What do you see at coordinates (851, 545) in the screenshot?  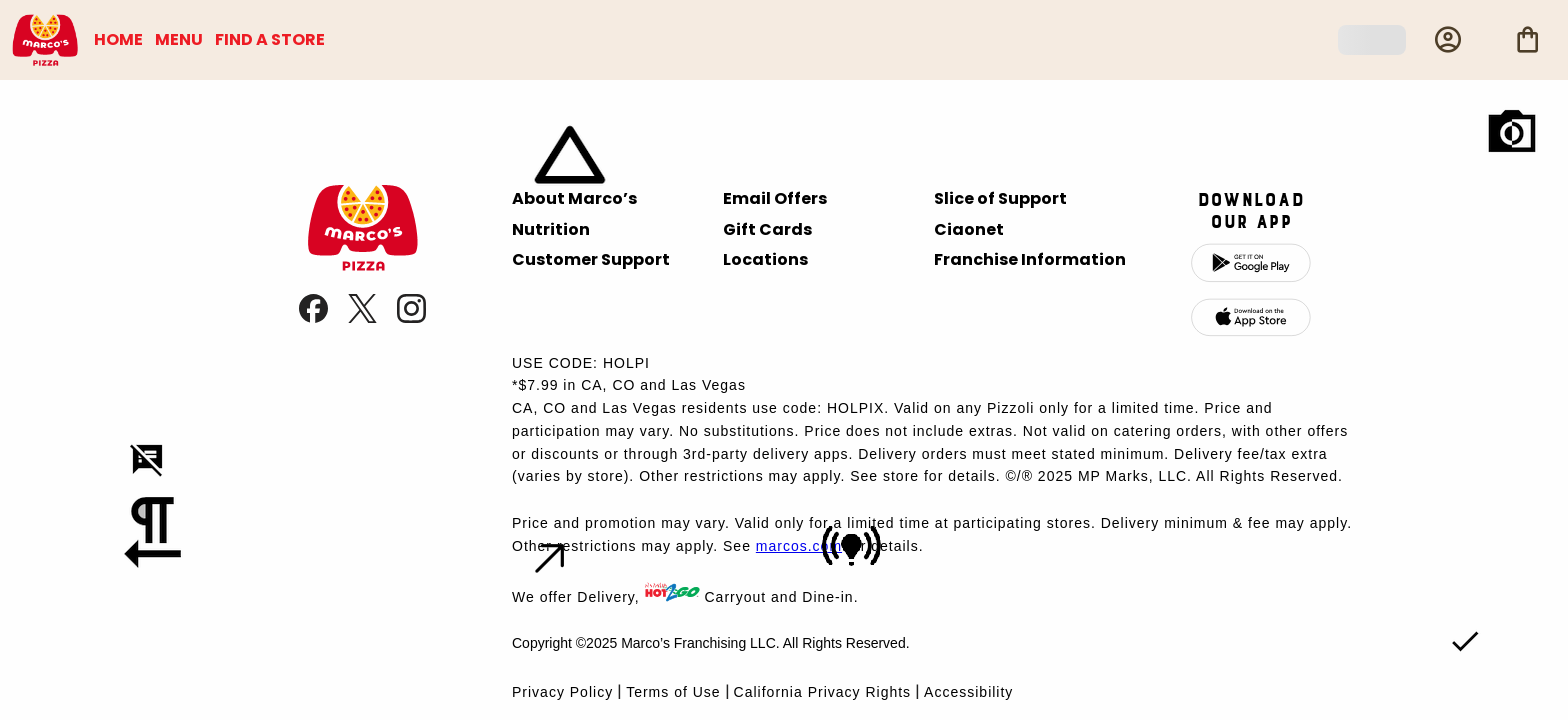 I see `view AI-powered predictions or suggestions` at bounding box center [851, 545].